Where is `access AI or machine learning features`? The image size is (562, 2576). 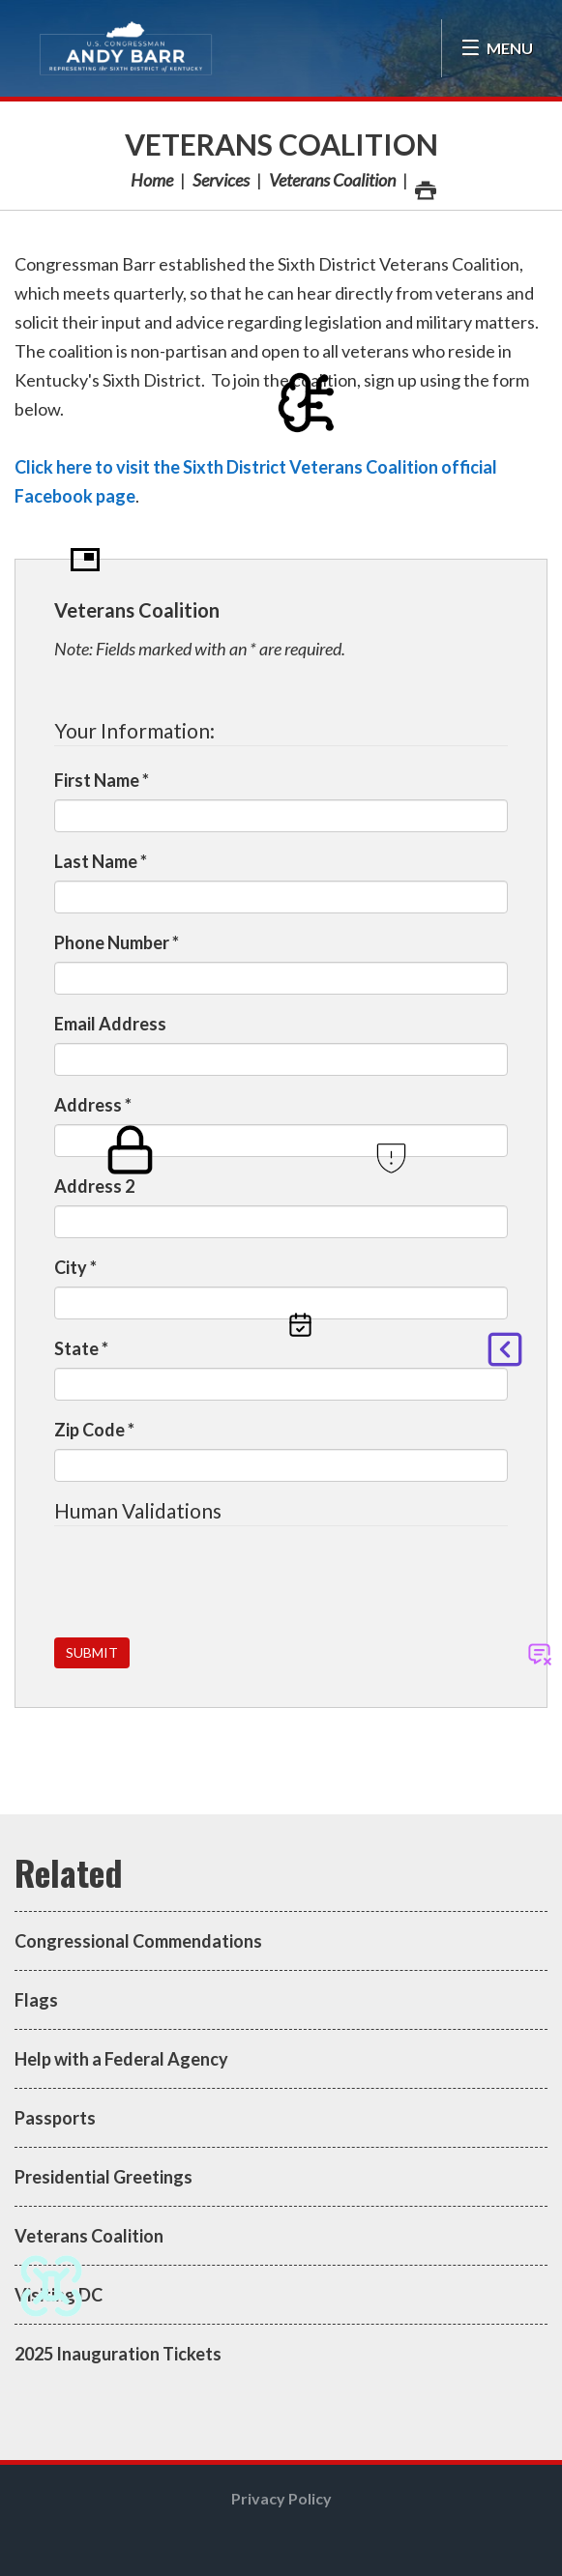
access AI or machine learning features is located at coordinates (308, 402).